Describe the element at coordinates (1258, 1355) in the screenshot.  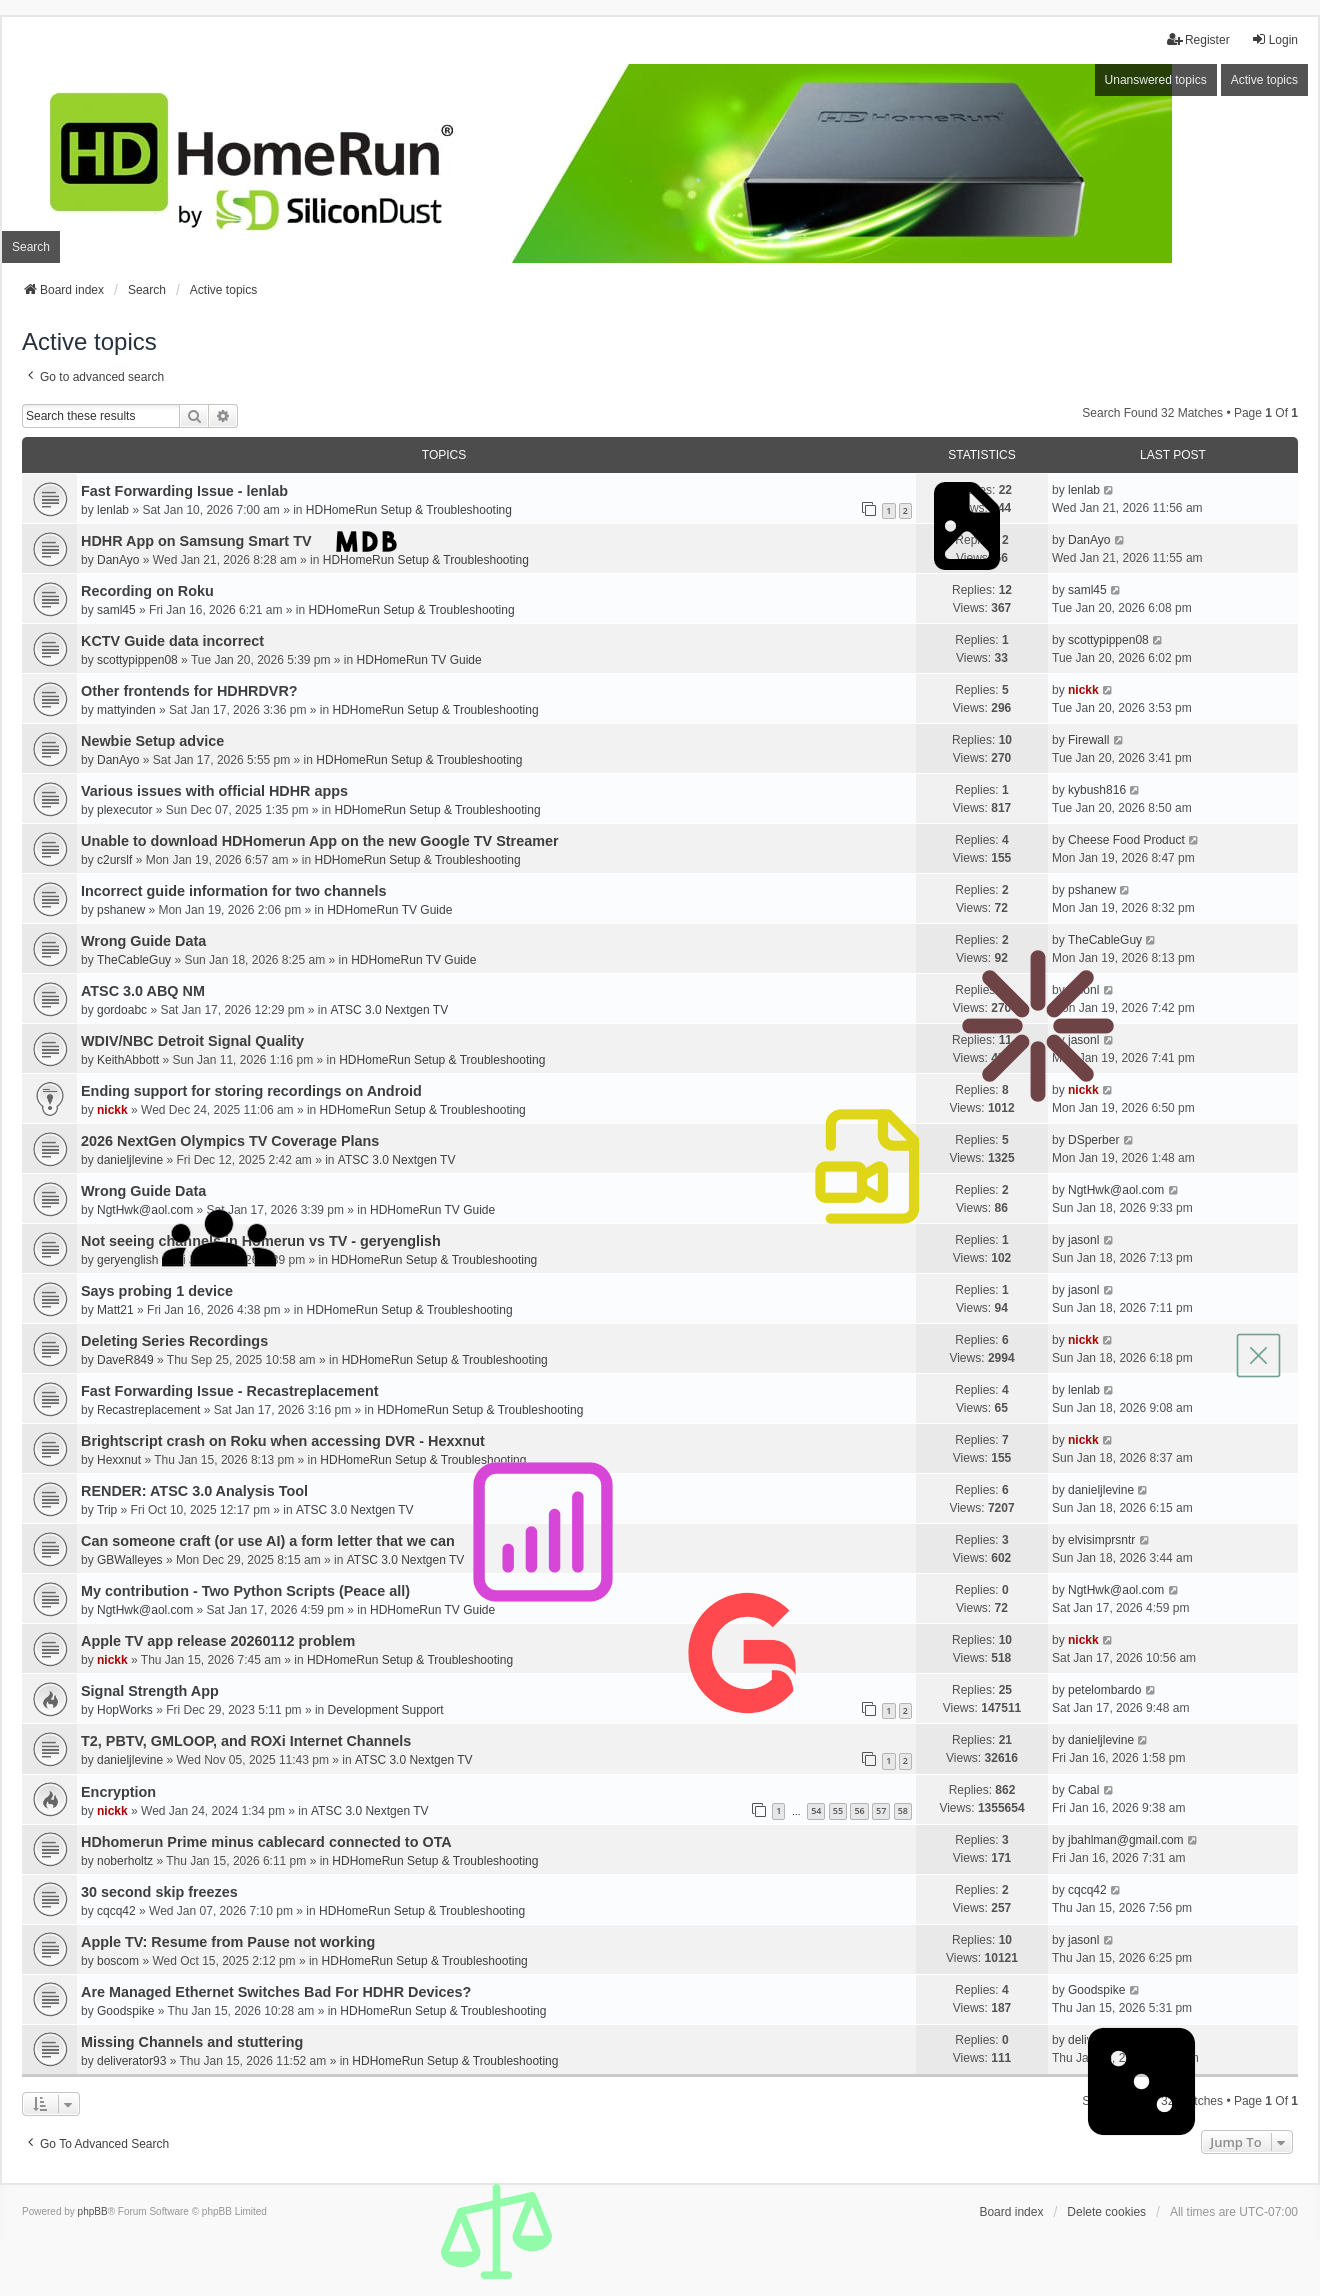
I see `close or dismiss a modal window` at that location.